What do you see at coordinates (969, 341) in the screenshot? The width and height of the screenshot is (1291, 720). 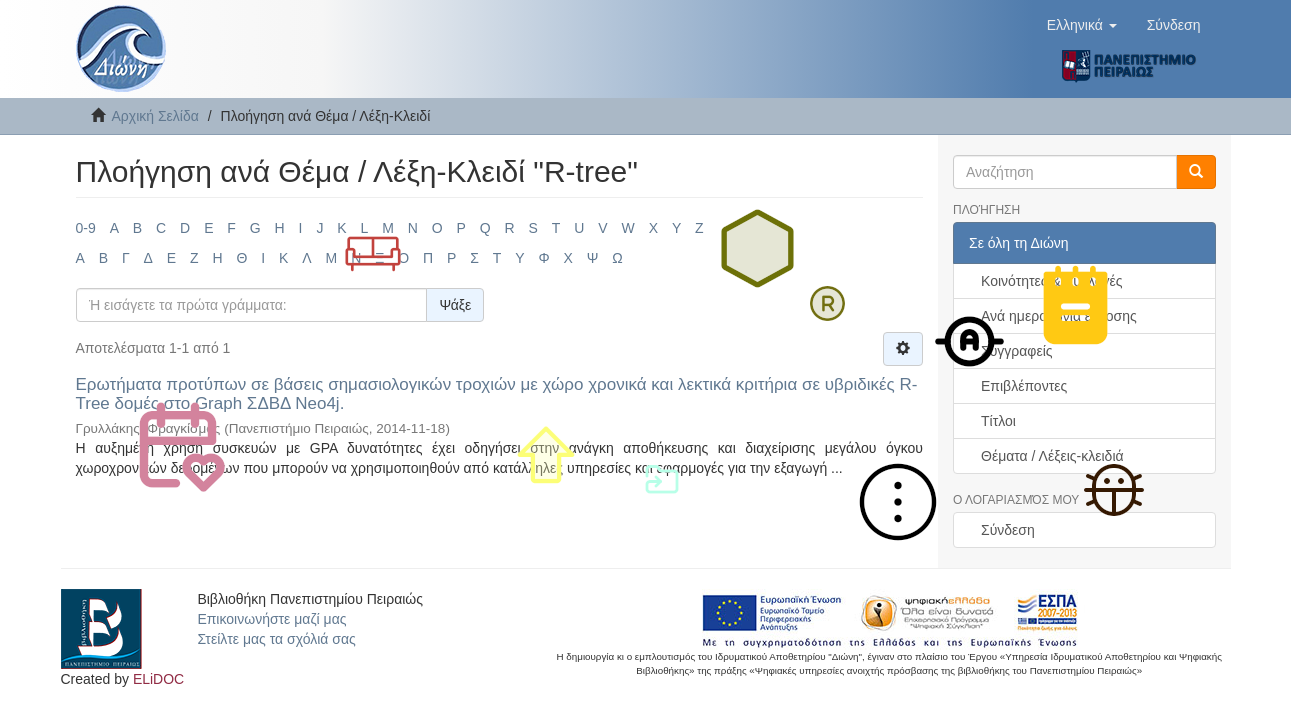 I see `ammeter symbol for circuit diagrams` at bounding box center [969, 341].